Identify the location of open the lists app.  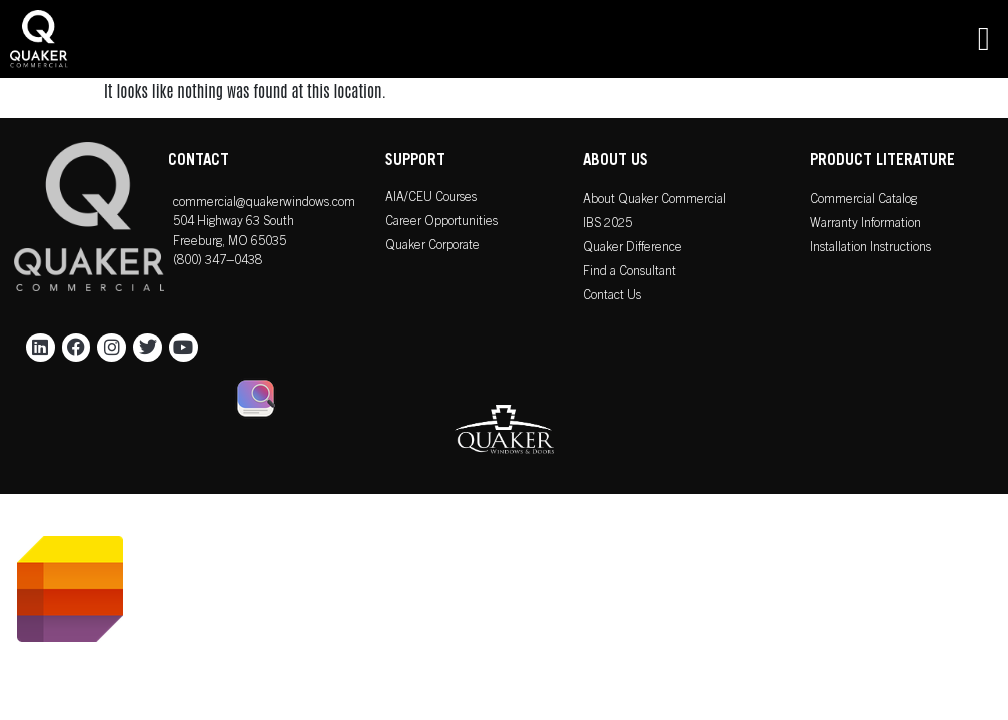
(70, 589).